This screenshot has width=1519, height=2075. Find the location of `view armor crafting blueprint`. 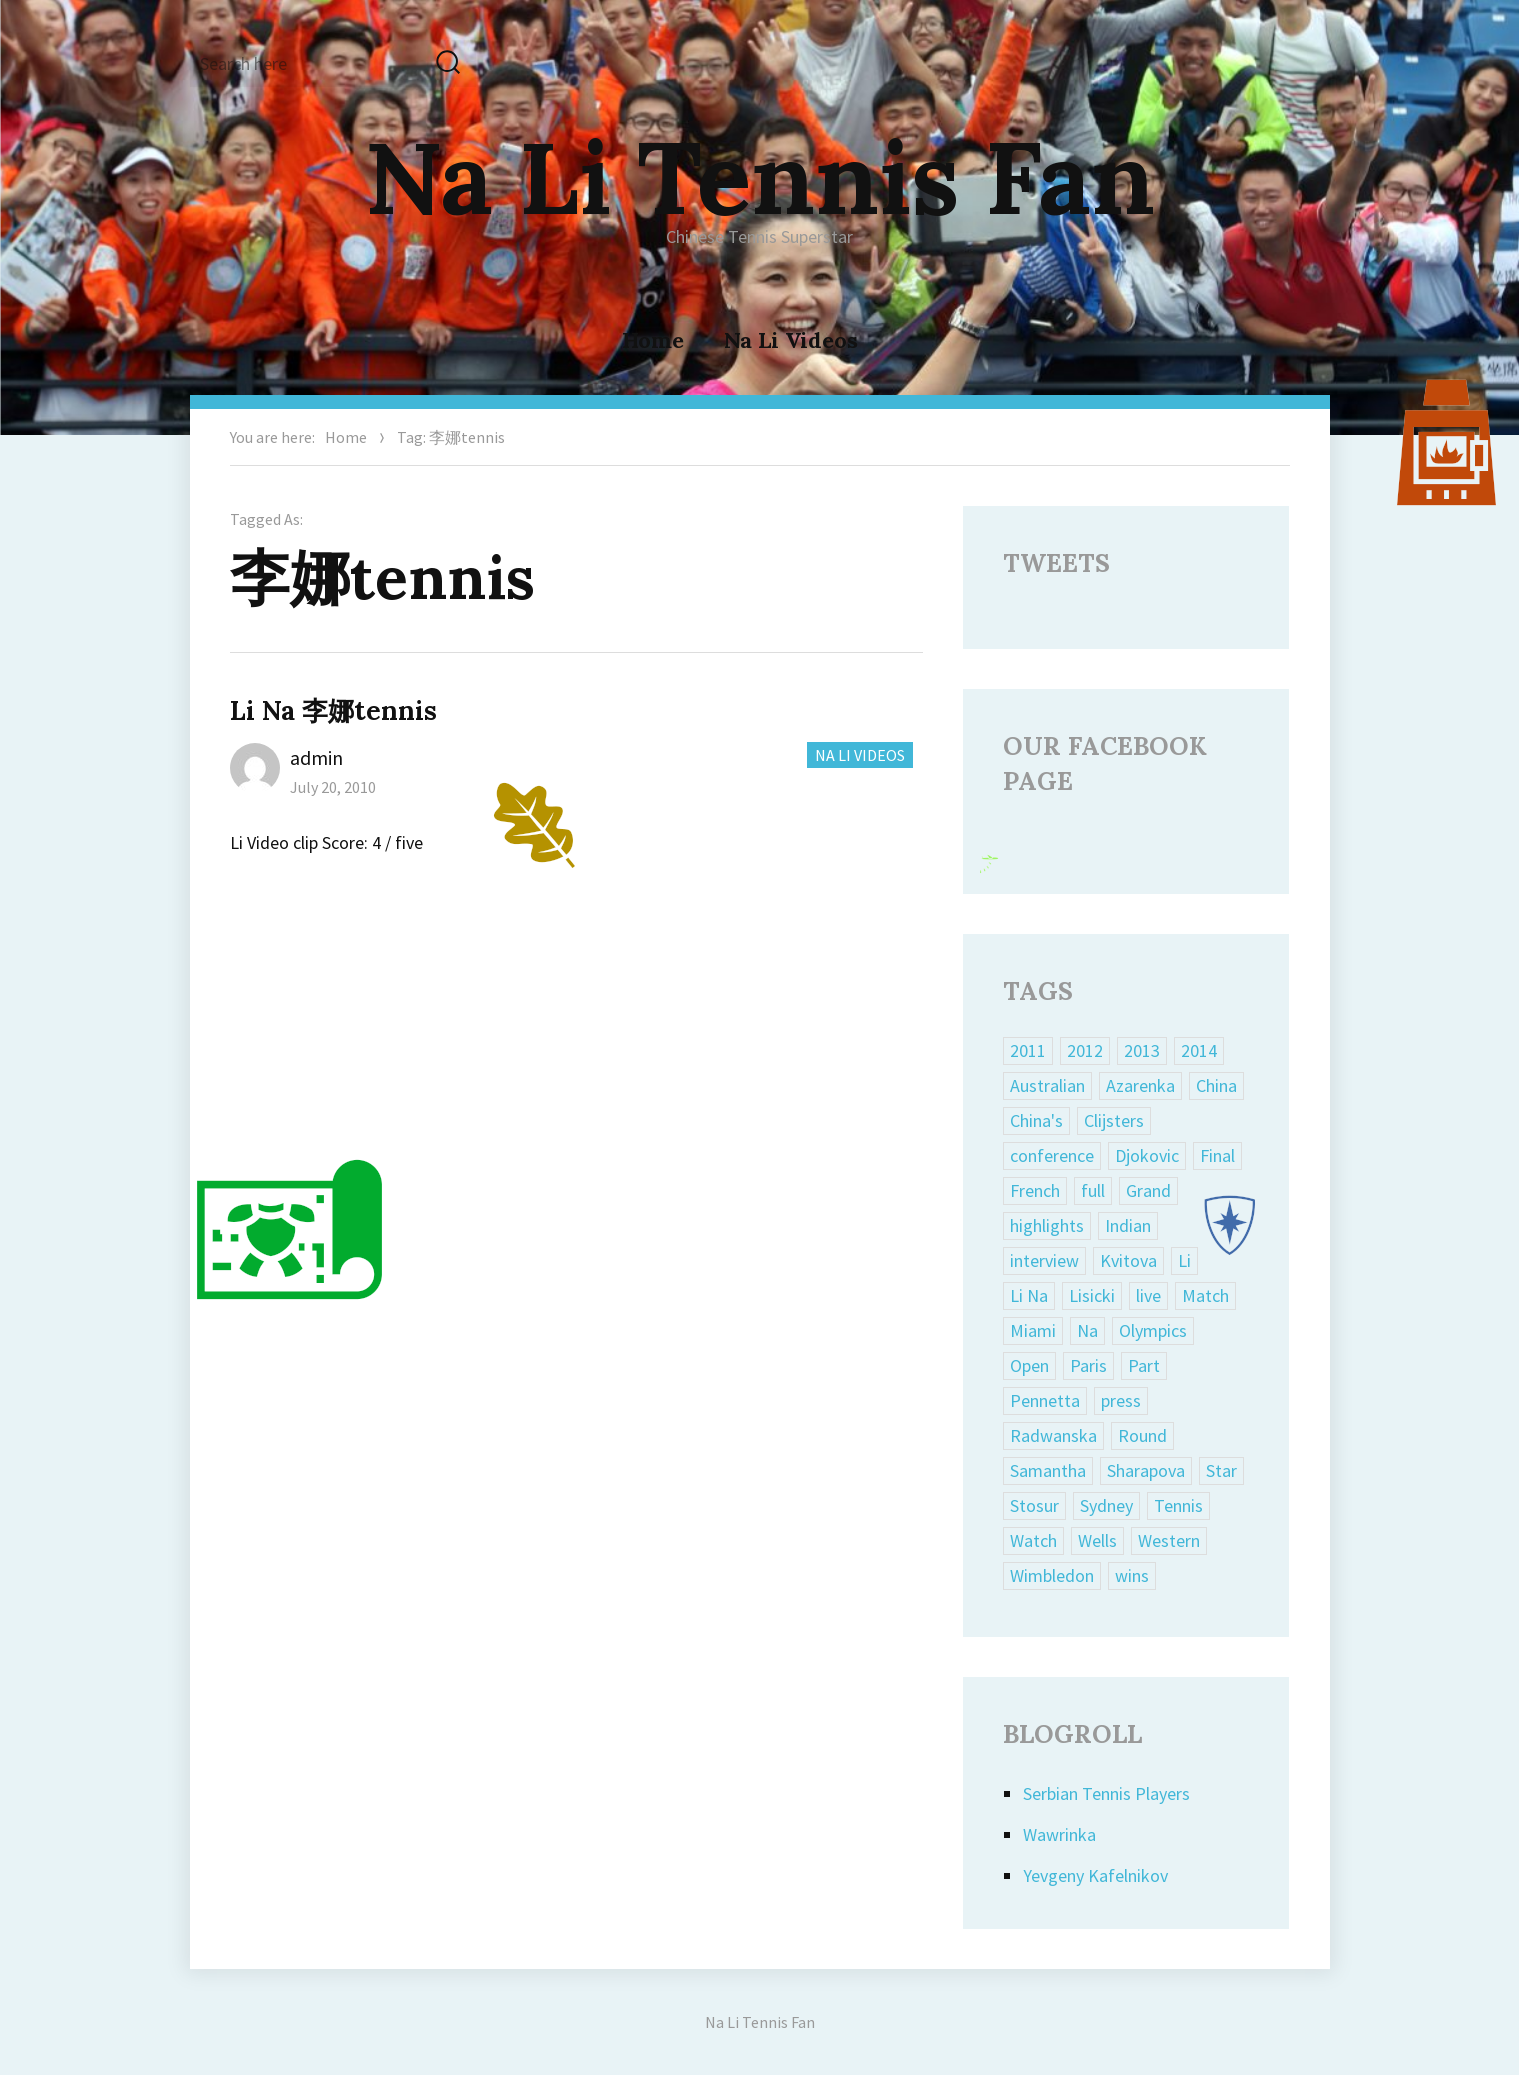

view armor crafting blueprint is located at coordinates (289, 1229).